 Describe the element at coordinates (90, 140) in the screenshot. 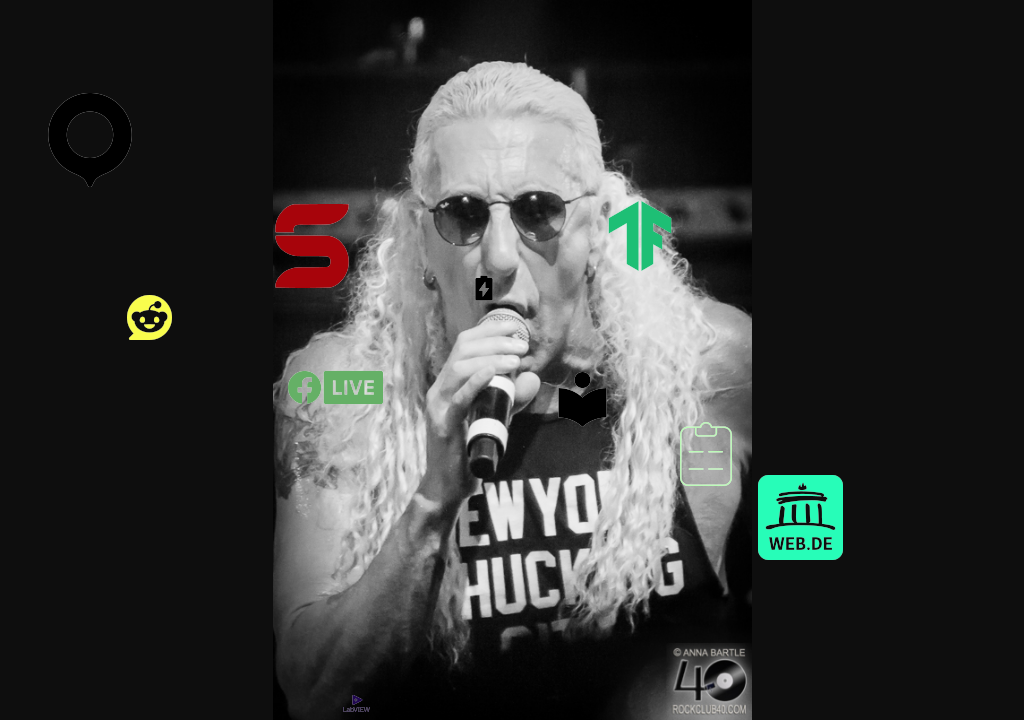

I see `open OsmAnd navigation app` at that location.